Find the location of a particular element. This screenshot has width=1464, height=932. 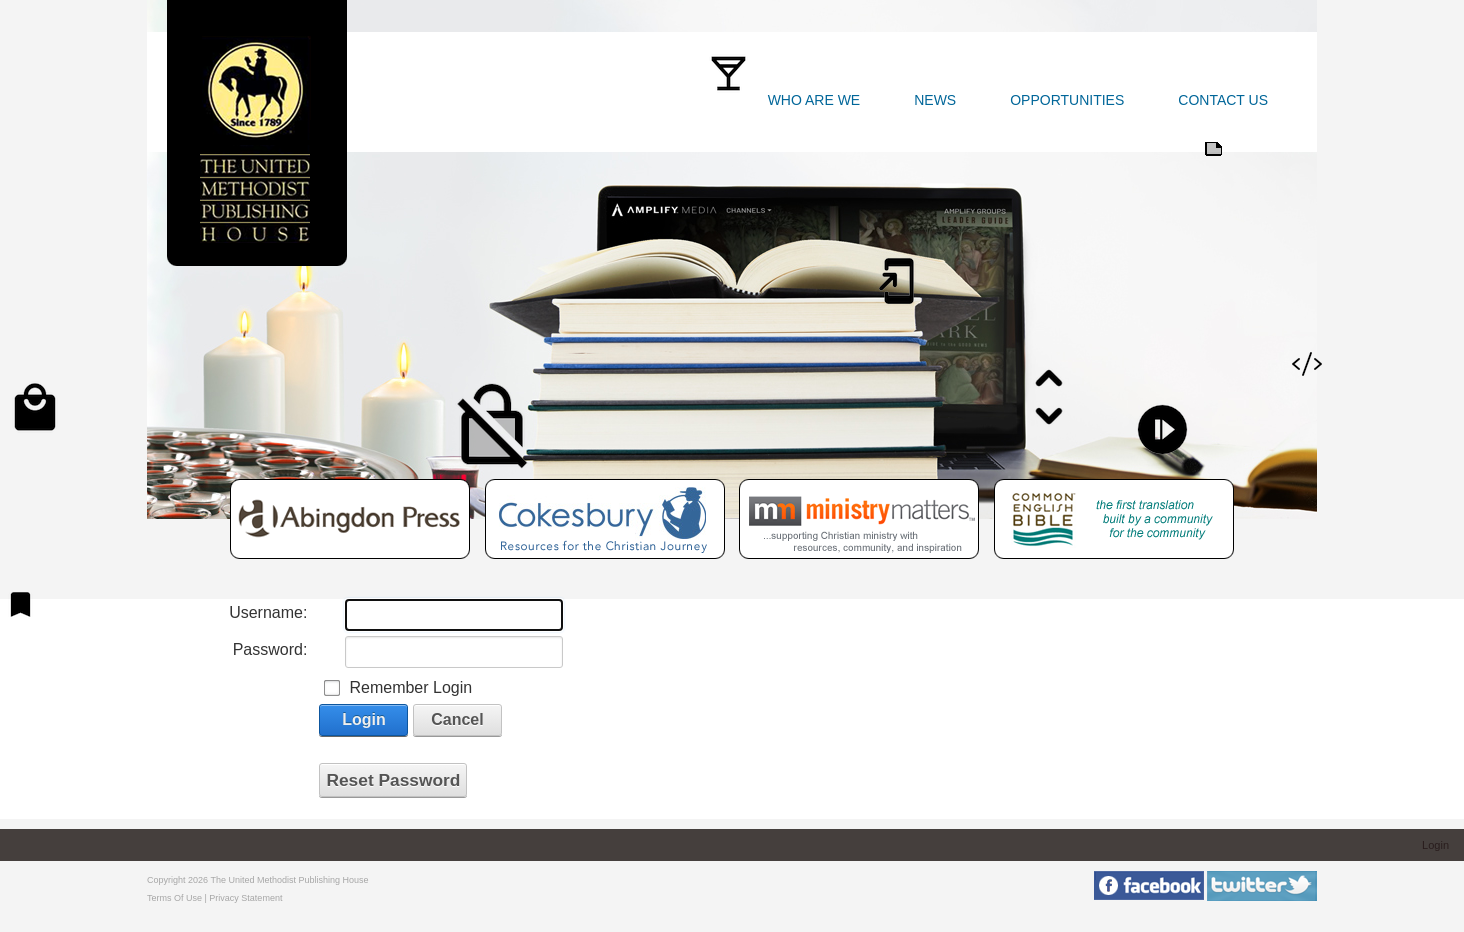

save this item for later is located at coordinates (20, 604).